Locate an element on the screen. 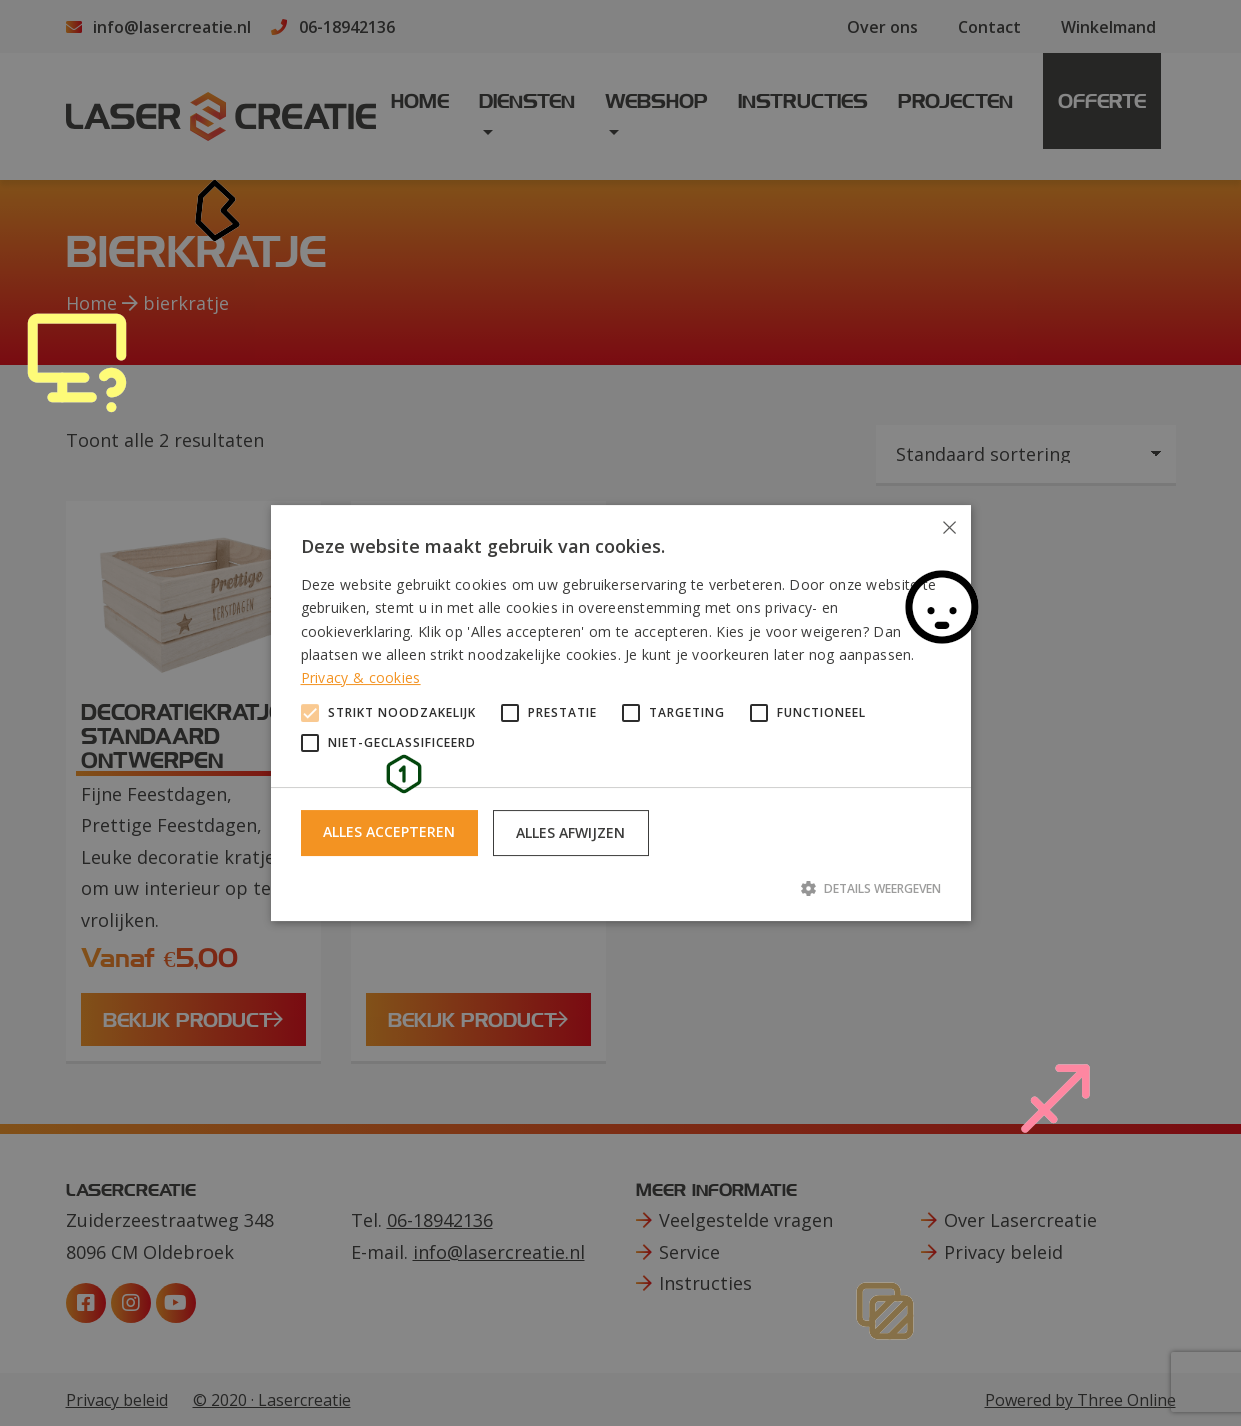  bulma CSS framework logo is located at coordinates (217, 210).